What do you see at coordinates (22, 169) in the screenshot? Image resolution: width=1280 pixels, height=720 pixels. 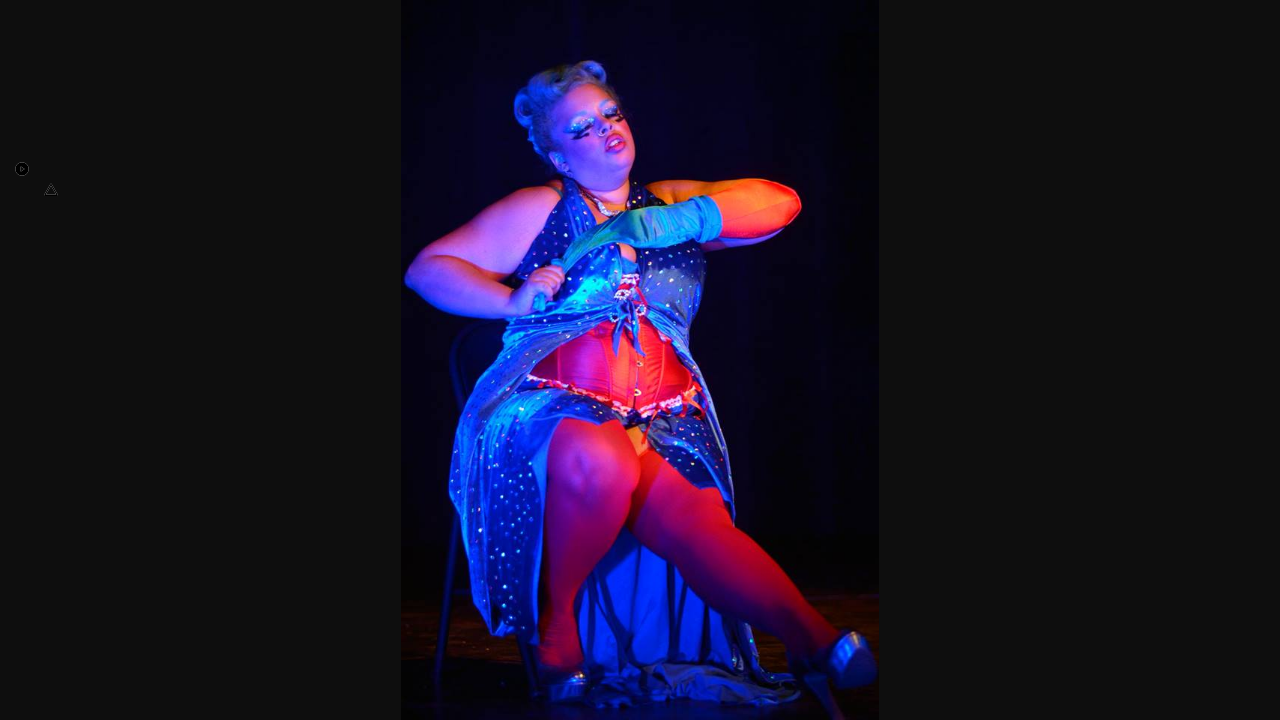 I see `play media or video content` at bounding box center [22, 169].